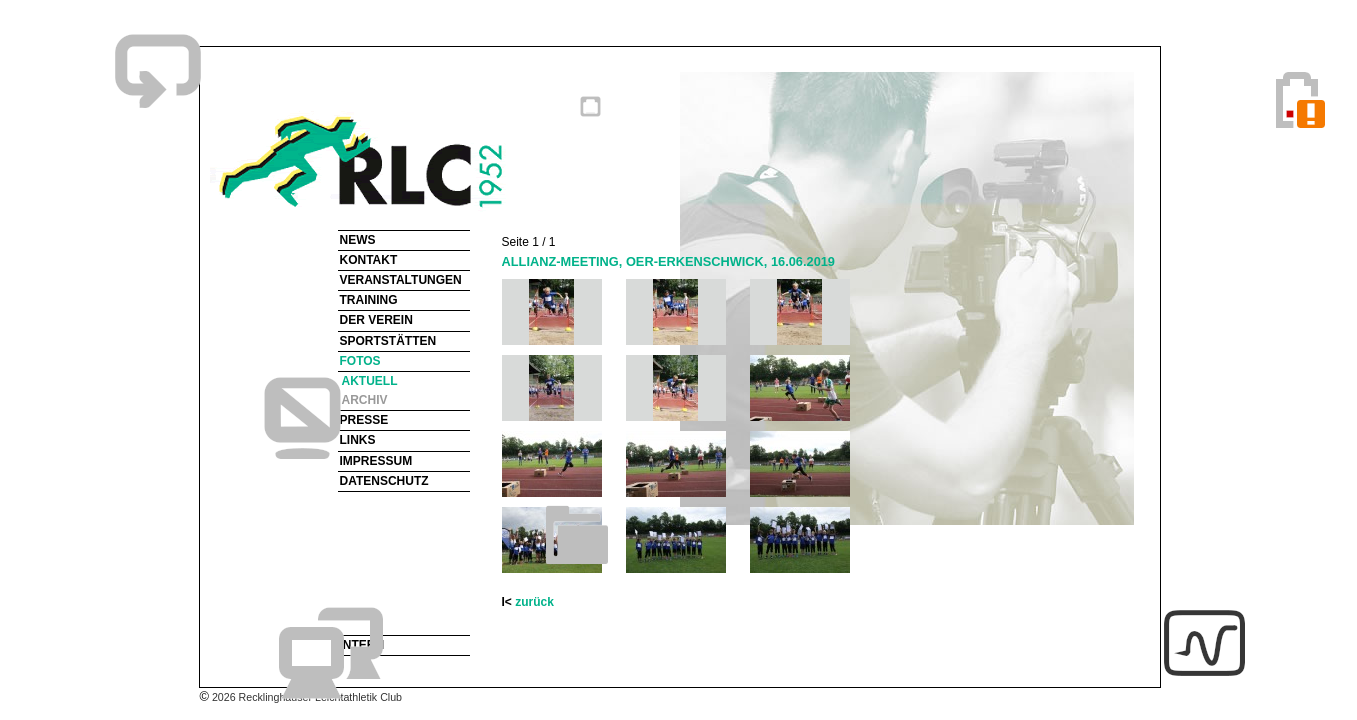 Image resolution: width=1357 pixels, height=720 pixels. Describe the element at coordinates (331, 653) in the screenshot. I see `access network preferences and settings` at that location.